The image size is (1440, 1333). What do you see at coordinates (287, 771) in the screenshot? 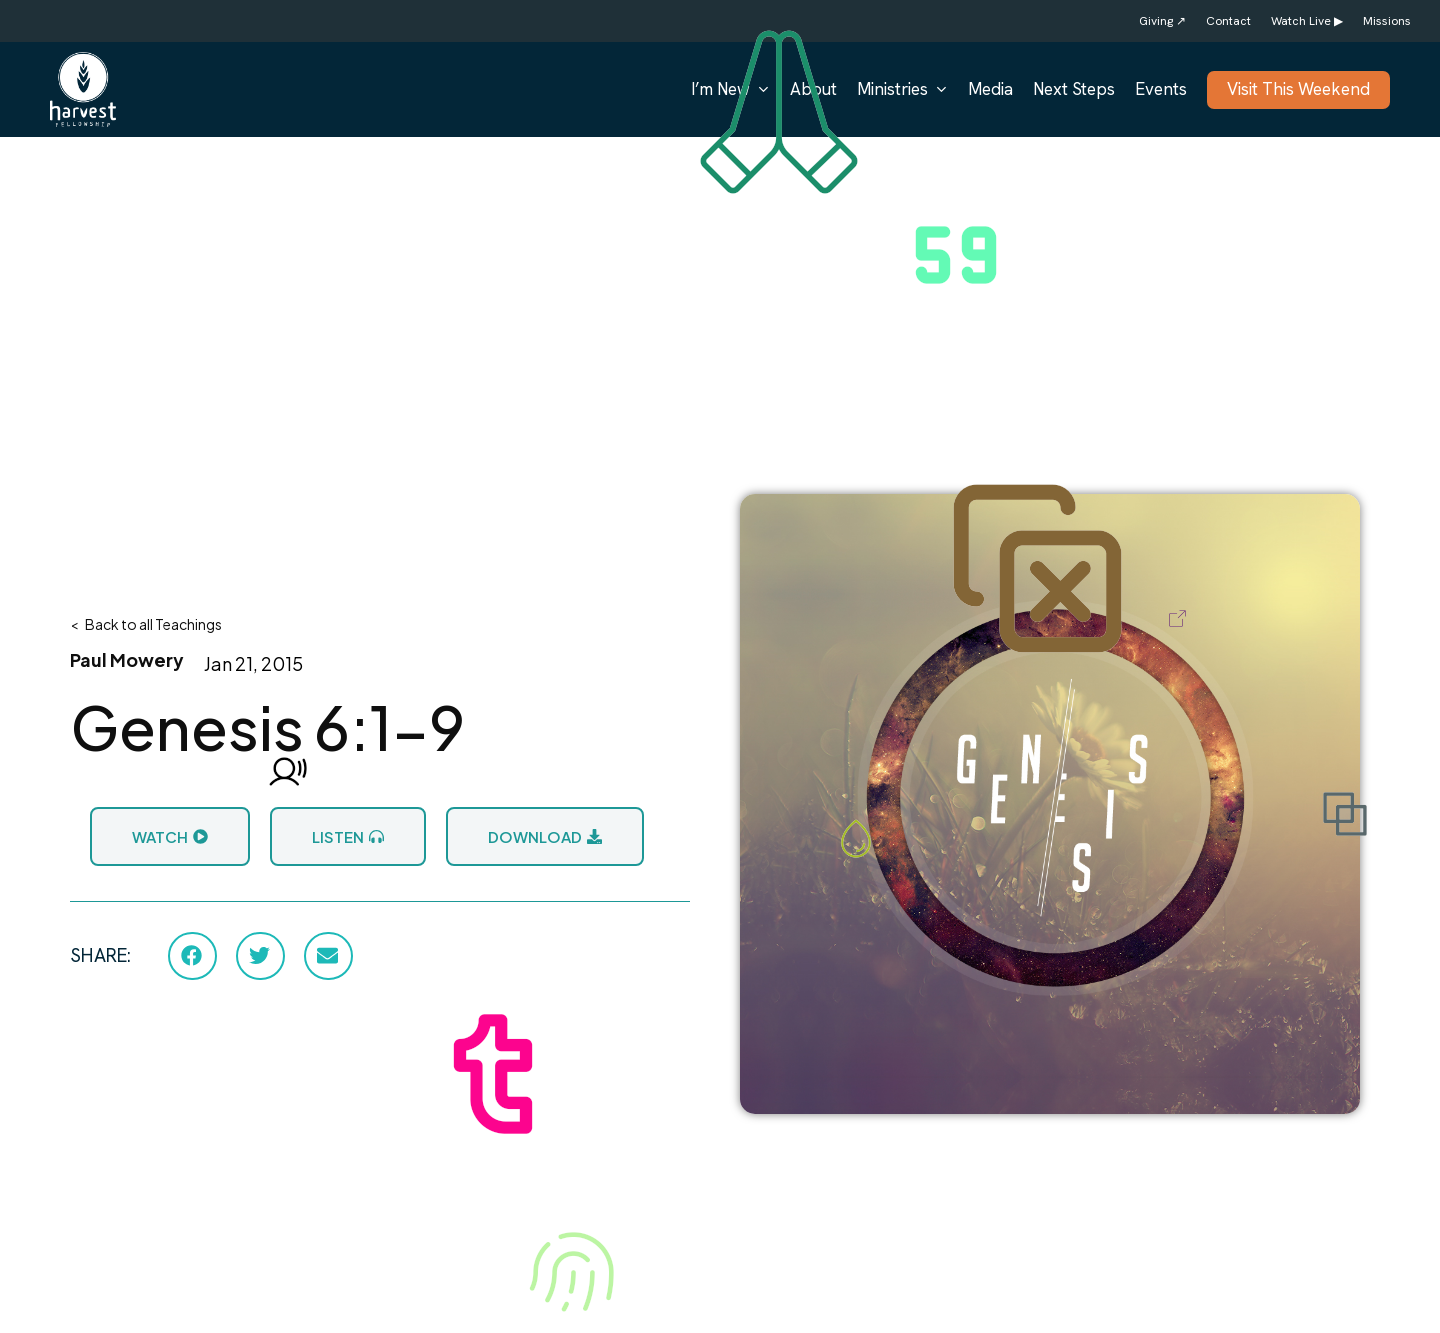
I see `user is speaking or broadcasting audio` at bounding box center [287, 771].